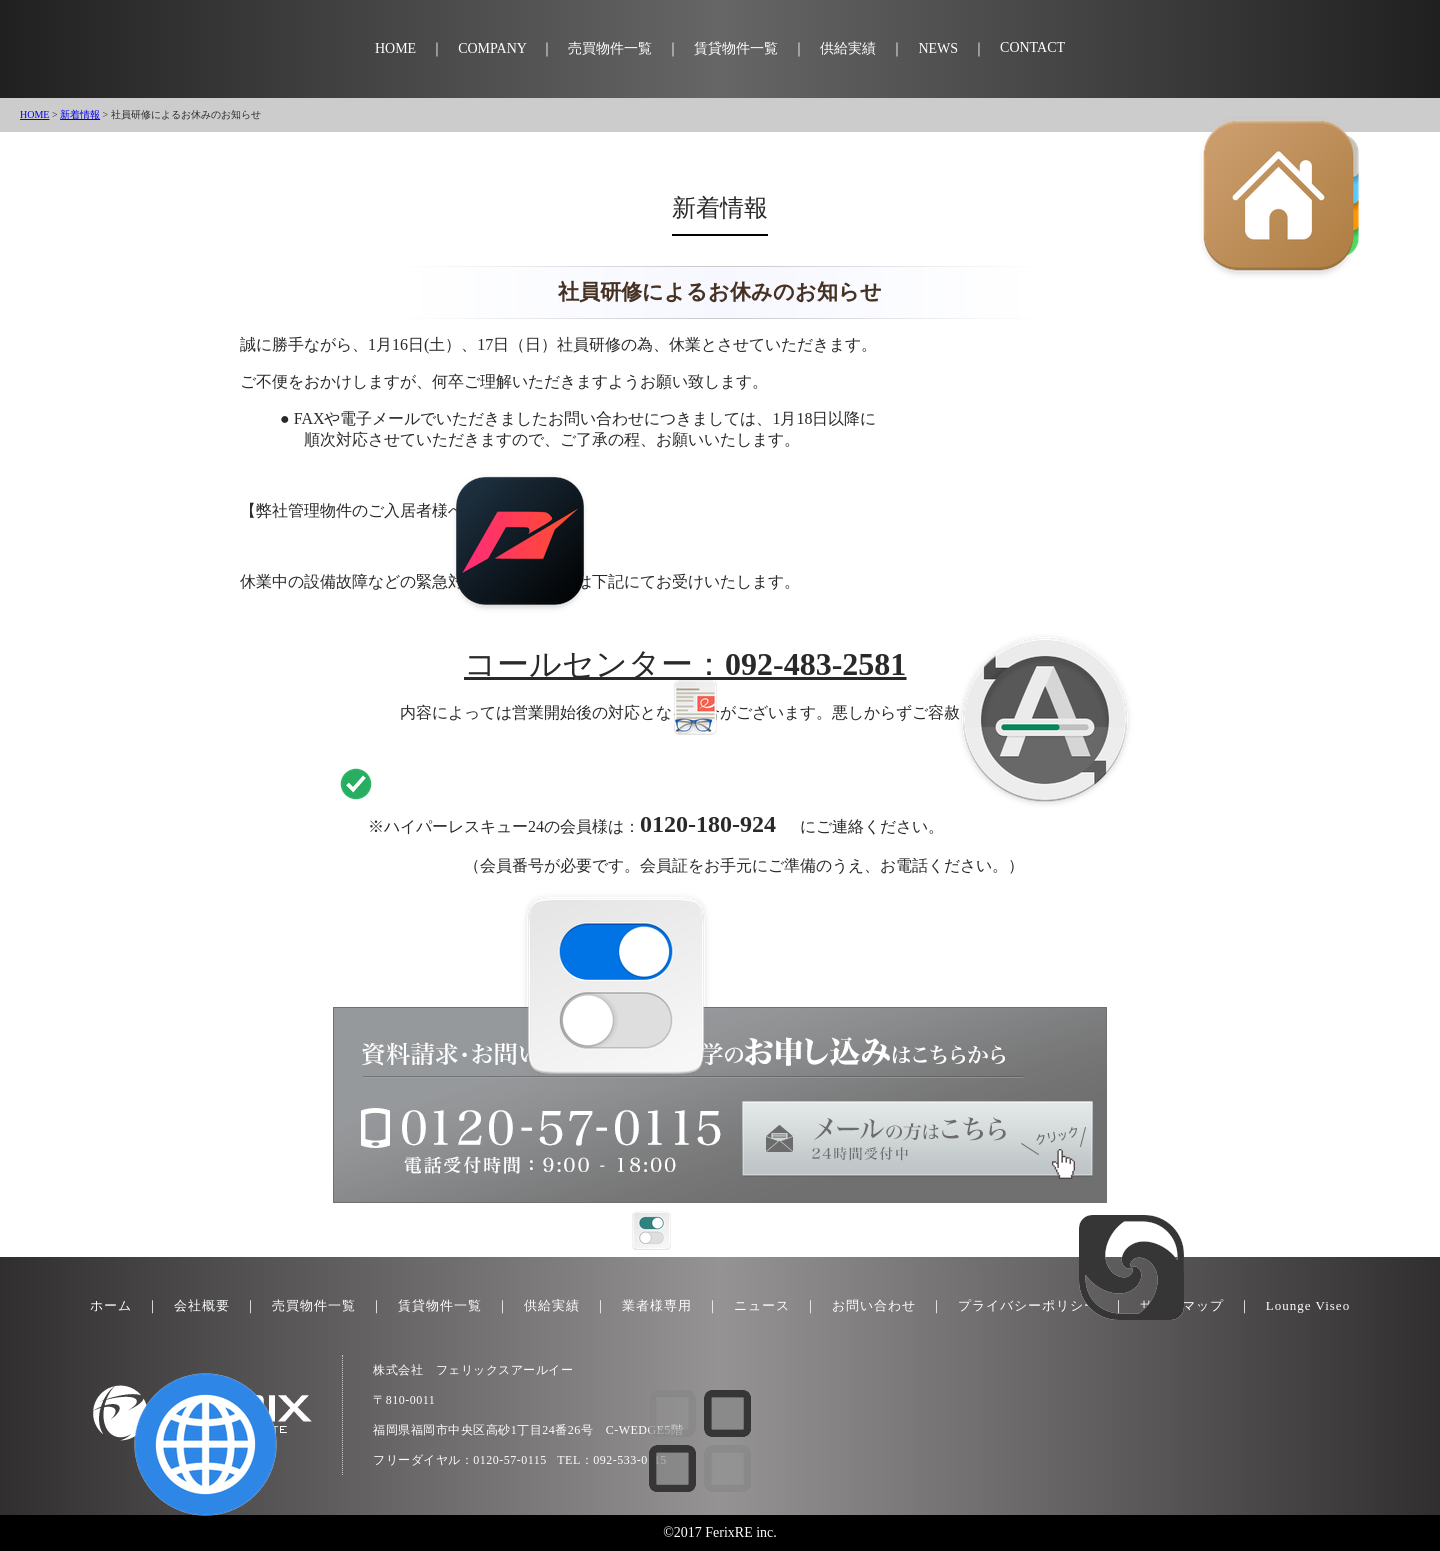  Describe the element at coordinates (651, 1230) in the screenshot. I see `open gnome tweaks to customize desktop settings` at that location.